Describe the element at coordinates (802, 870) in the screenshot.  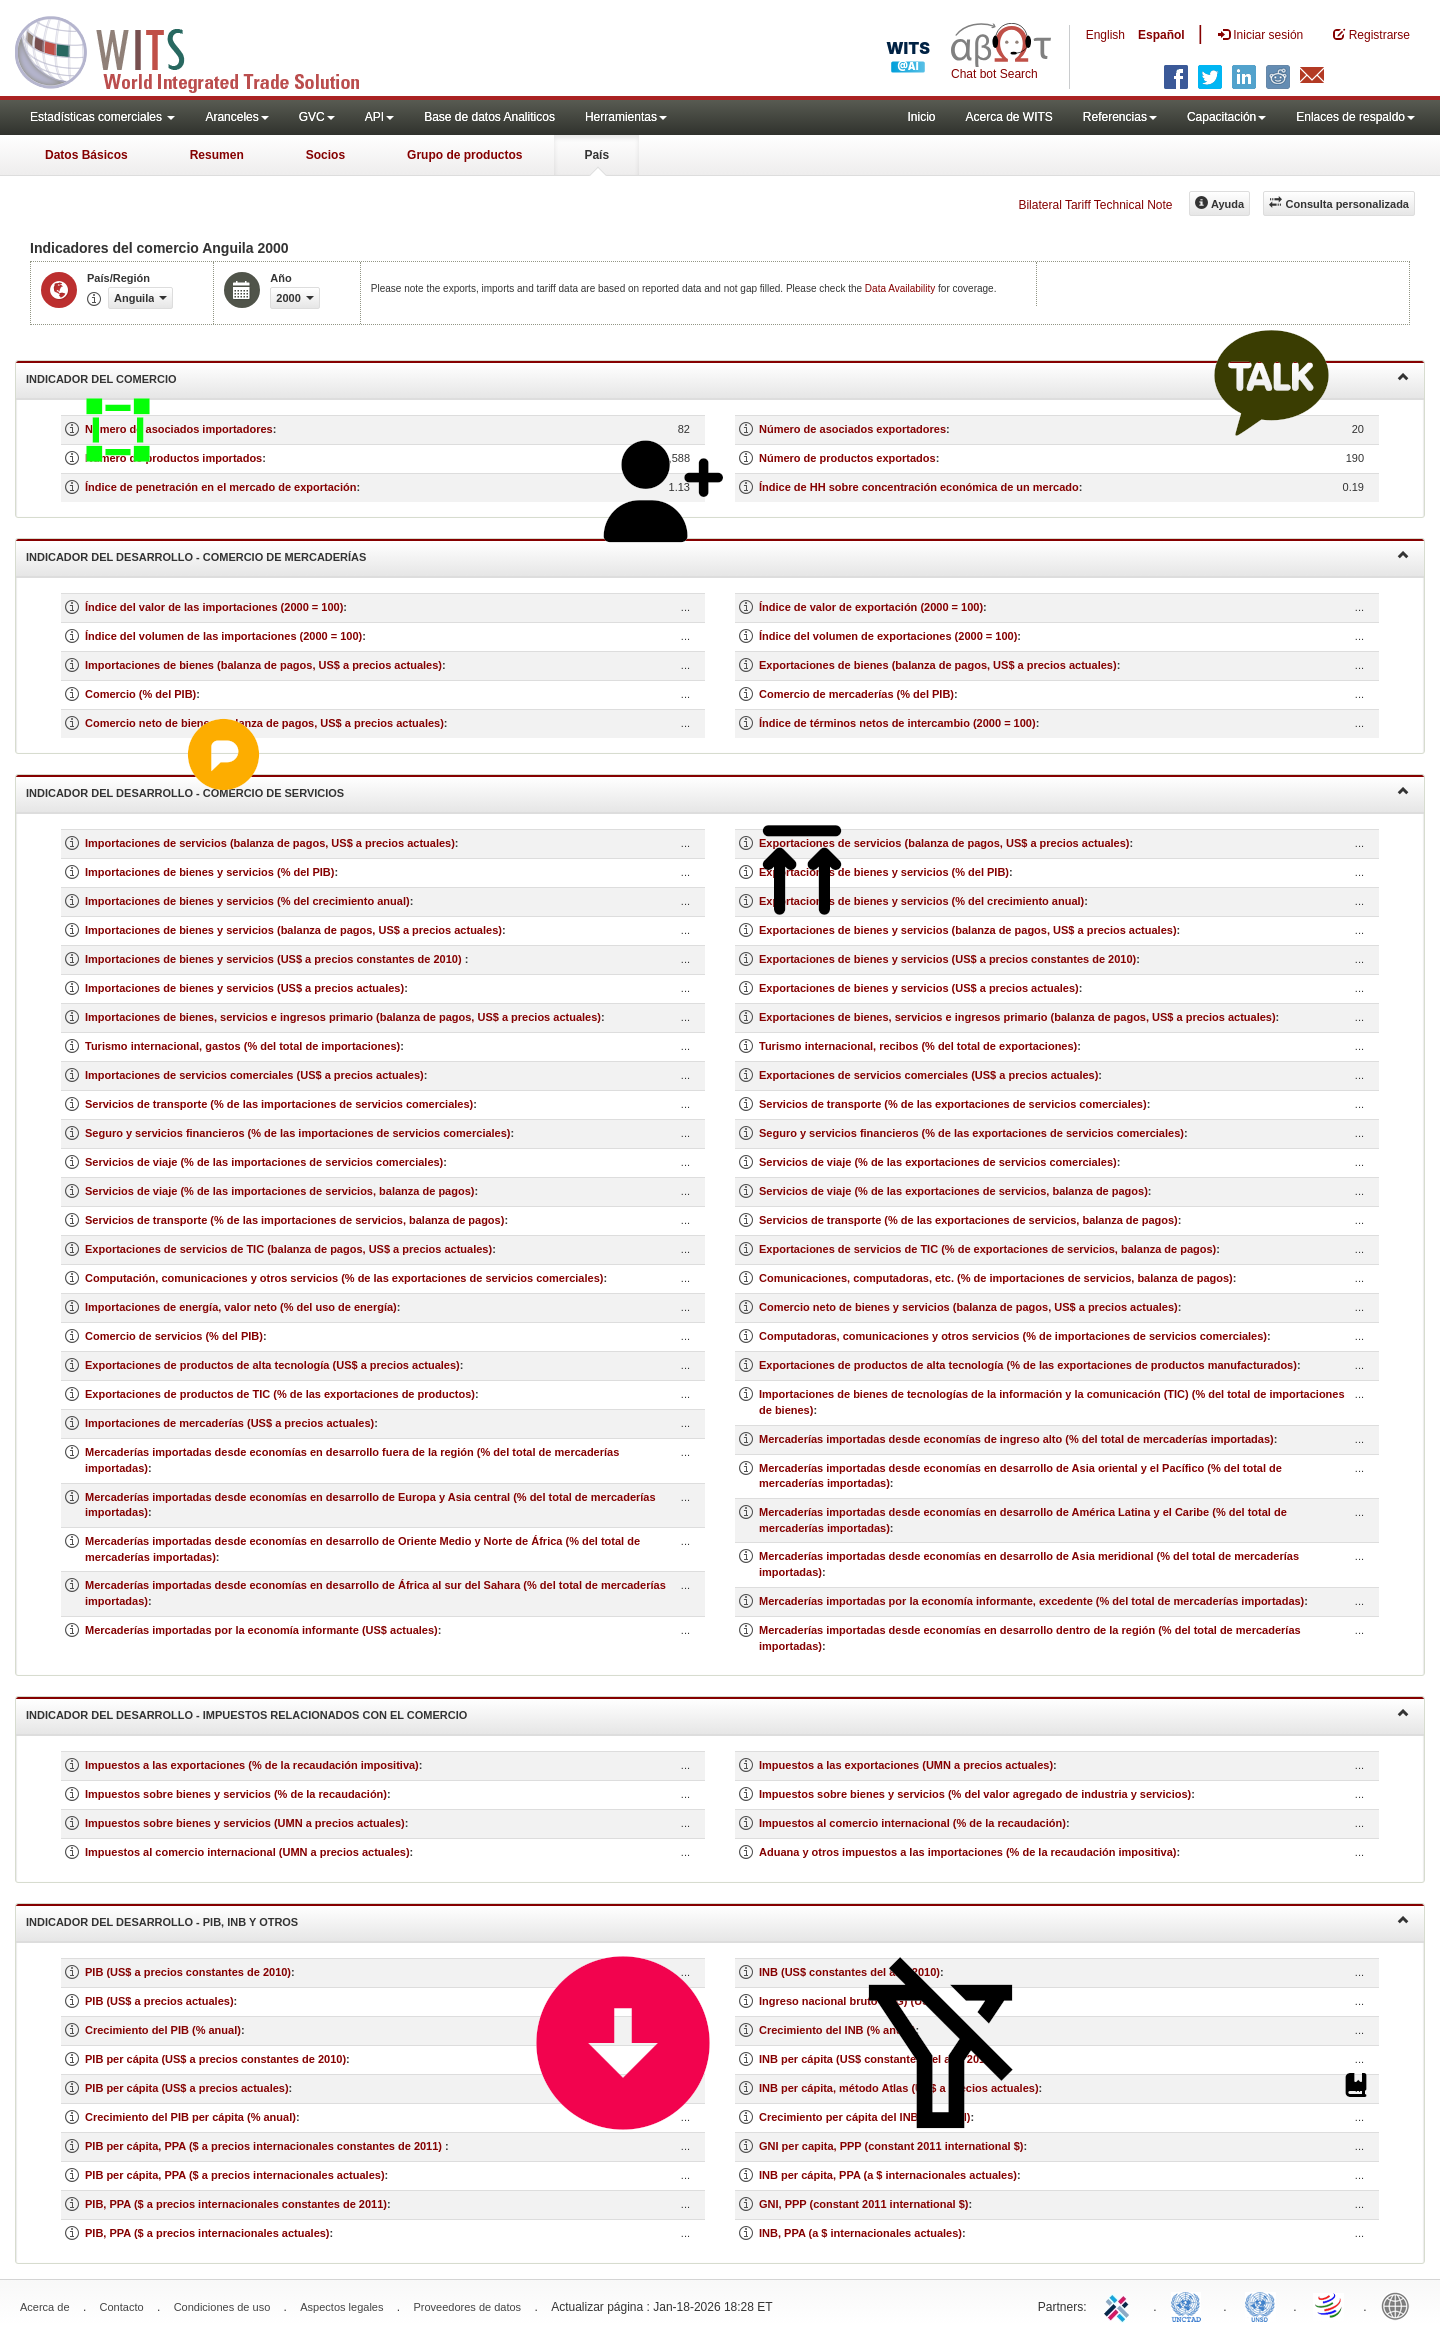
I see `upload multiple files` at that location.